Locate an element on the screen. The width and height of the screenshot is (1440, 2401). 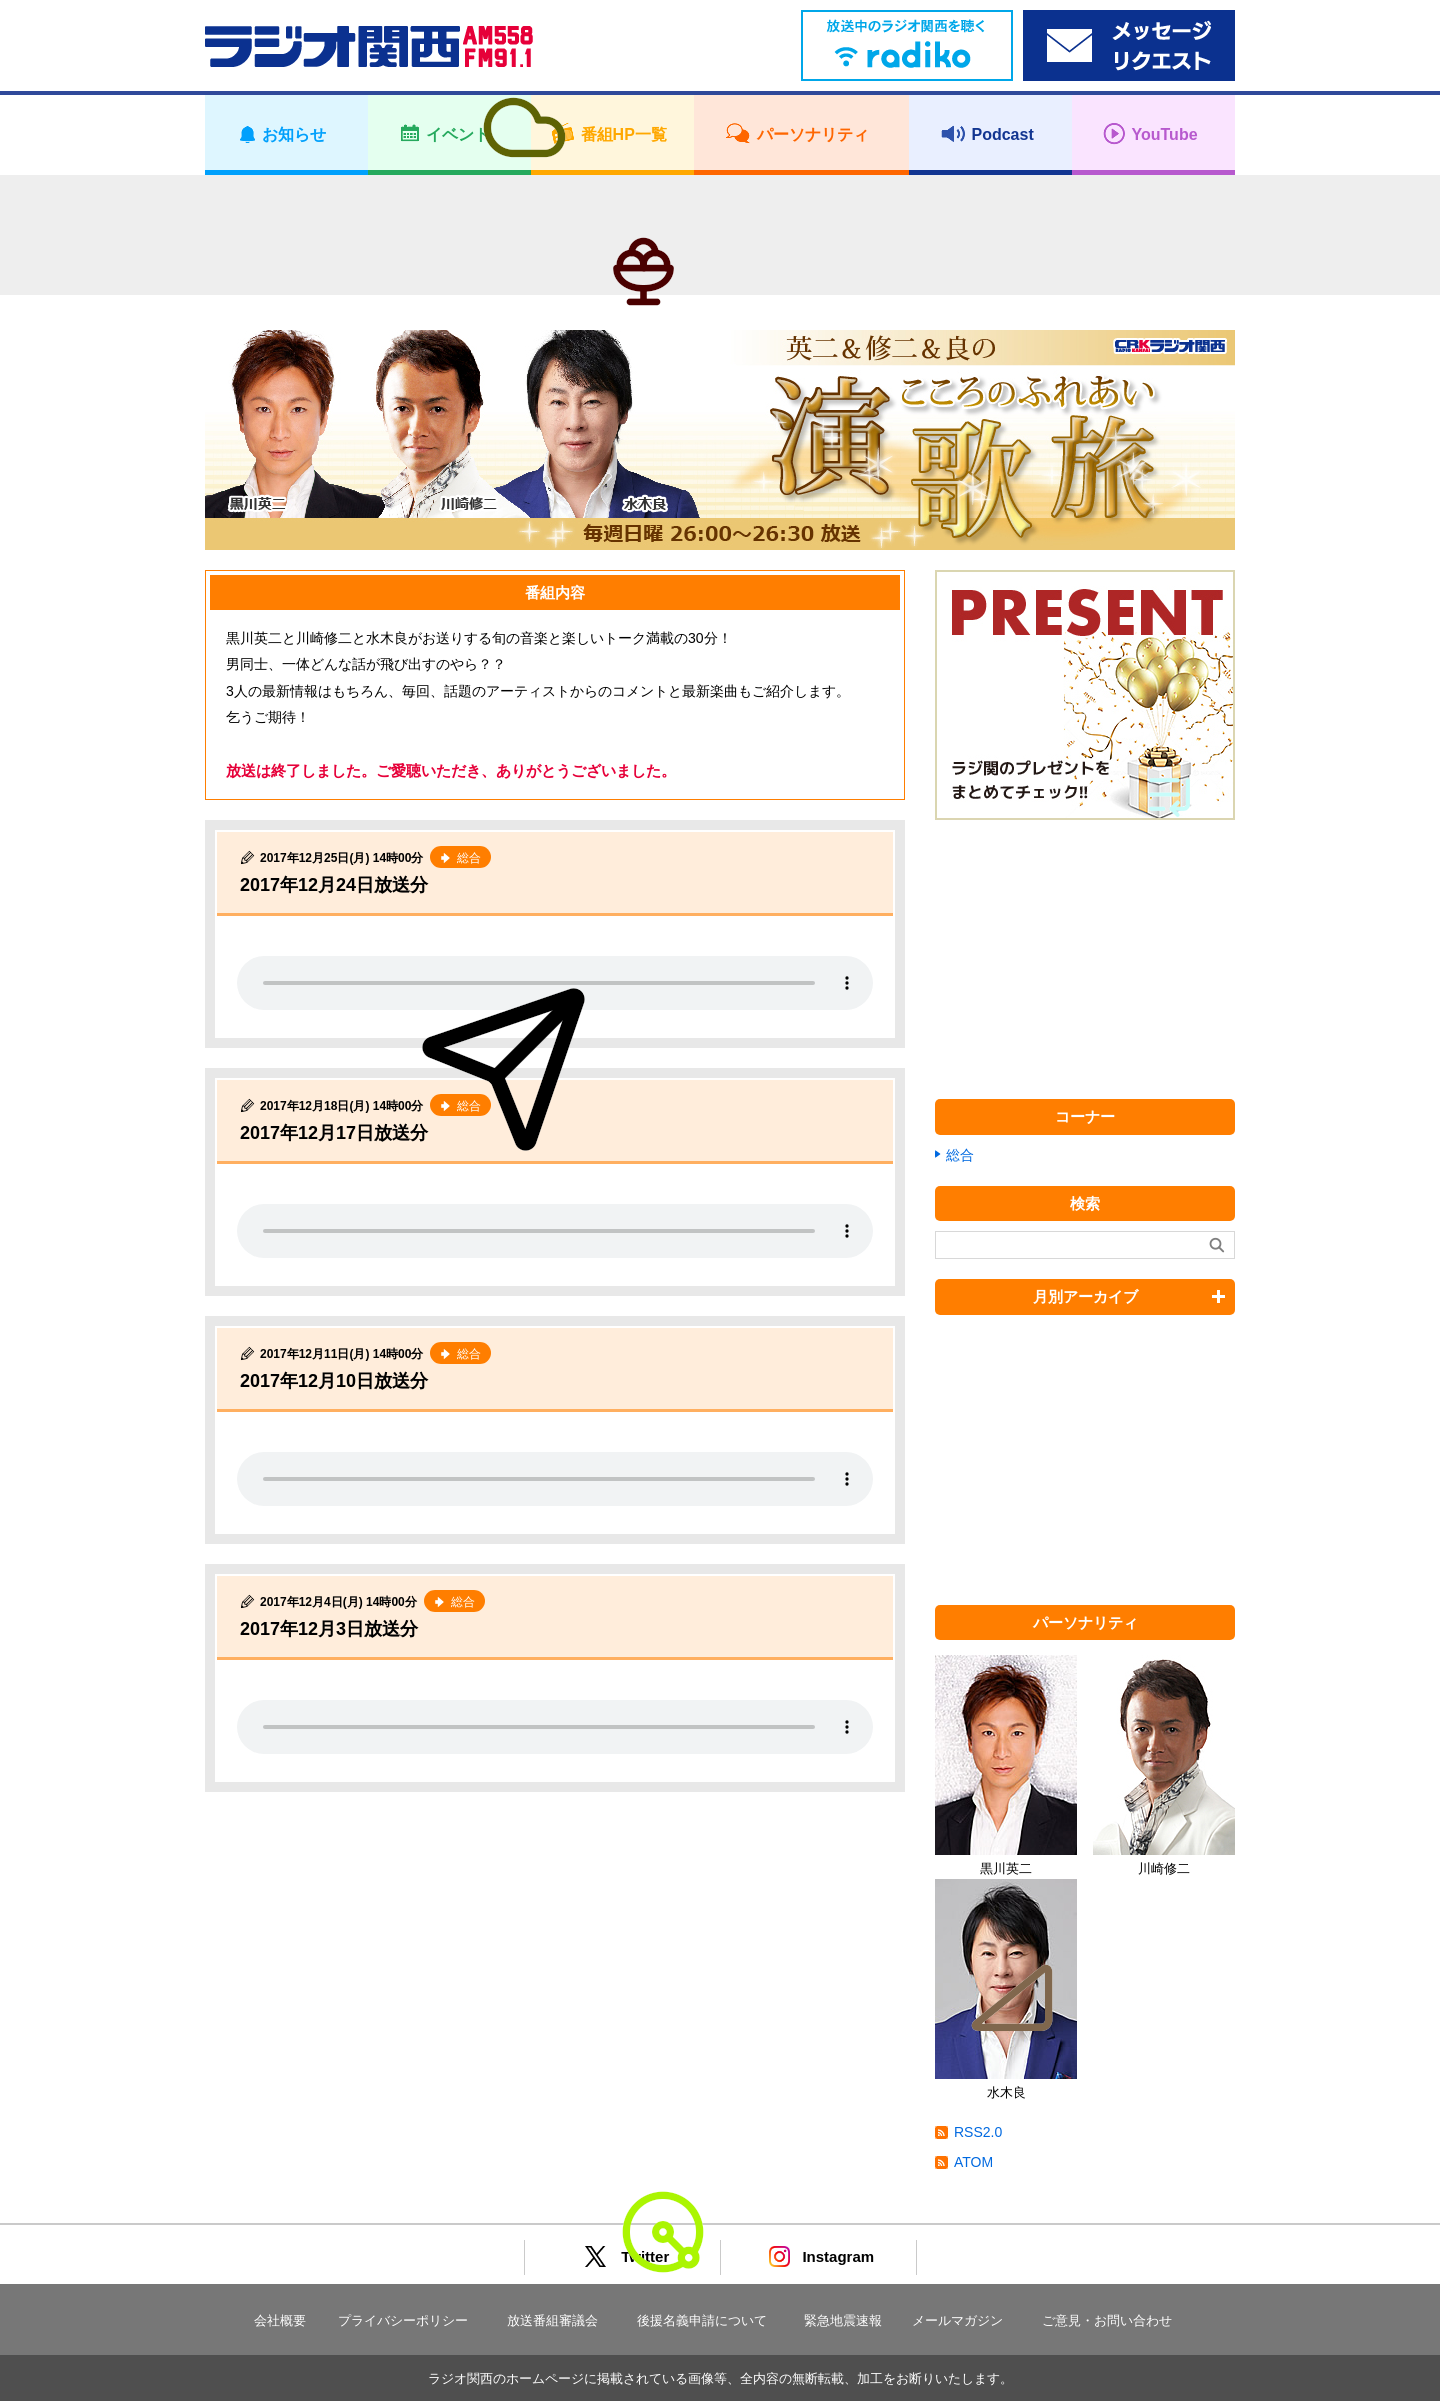
play media or start playback is located at coordinates (1012, 1998).